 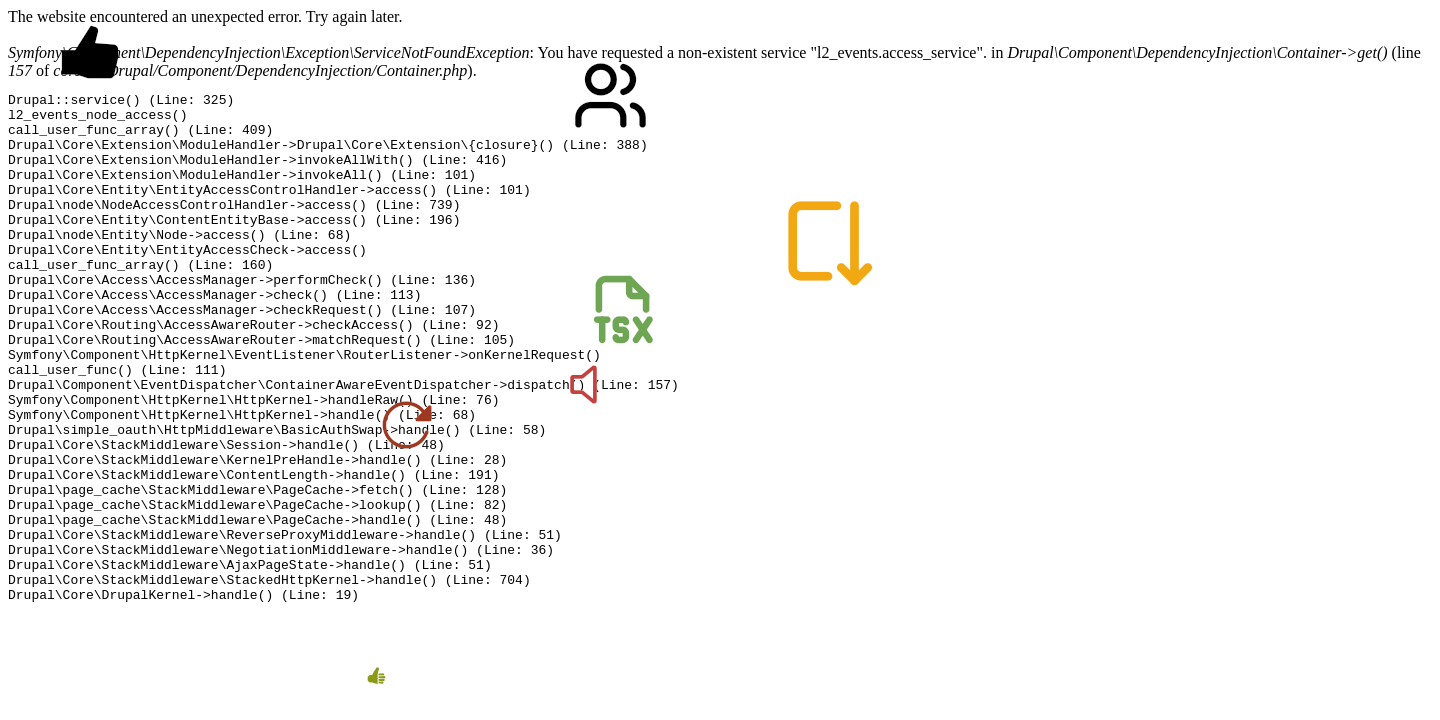 I want to click on mute audio or sound, so click(x=583, y=384).